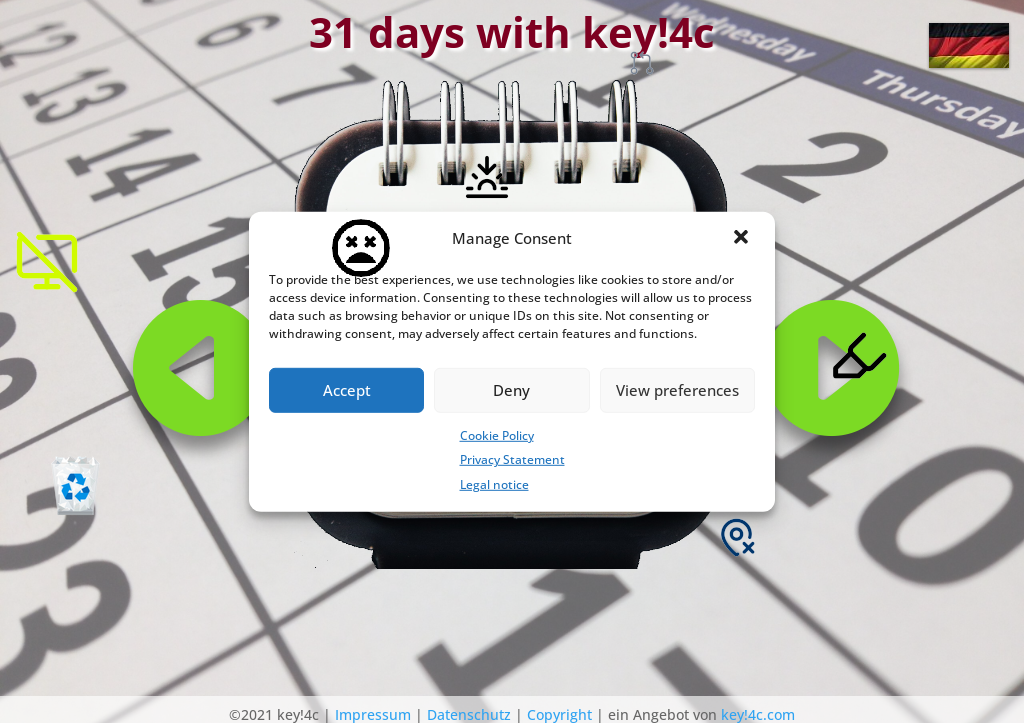  What do you see at coordinates (642, 63) in the screenshot?
I see `create a new pull request` at bounding box center [642, 63].